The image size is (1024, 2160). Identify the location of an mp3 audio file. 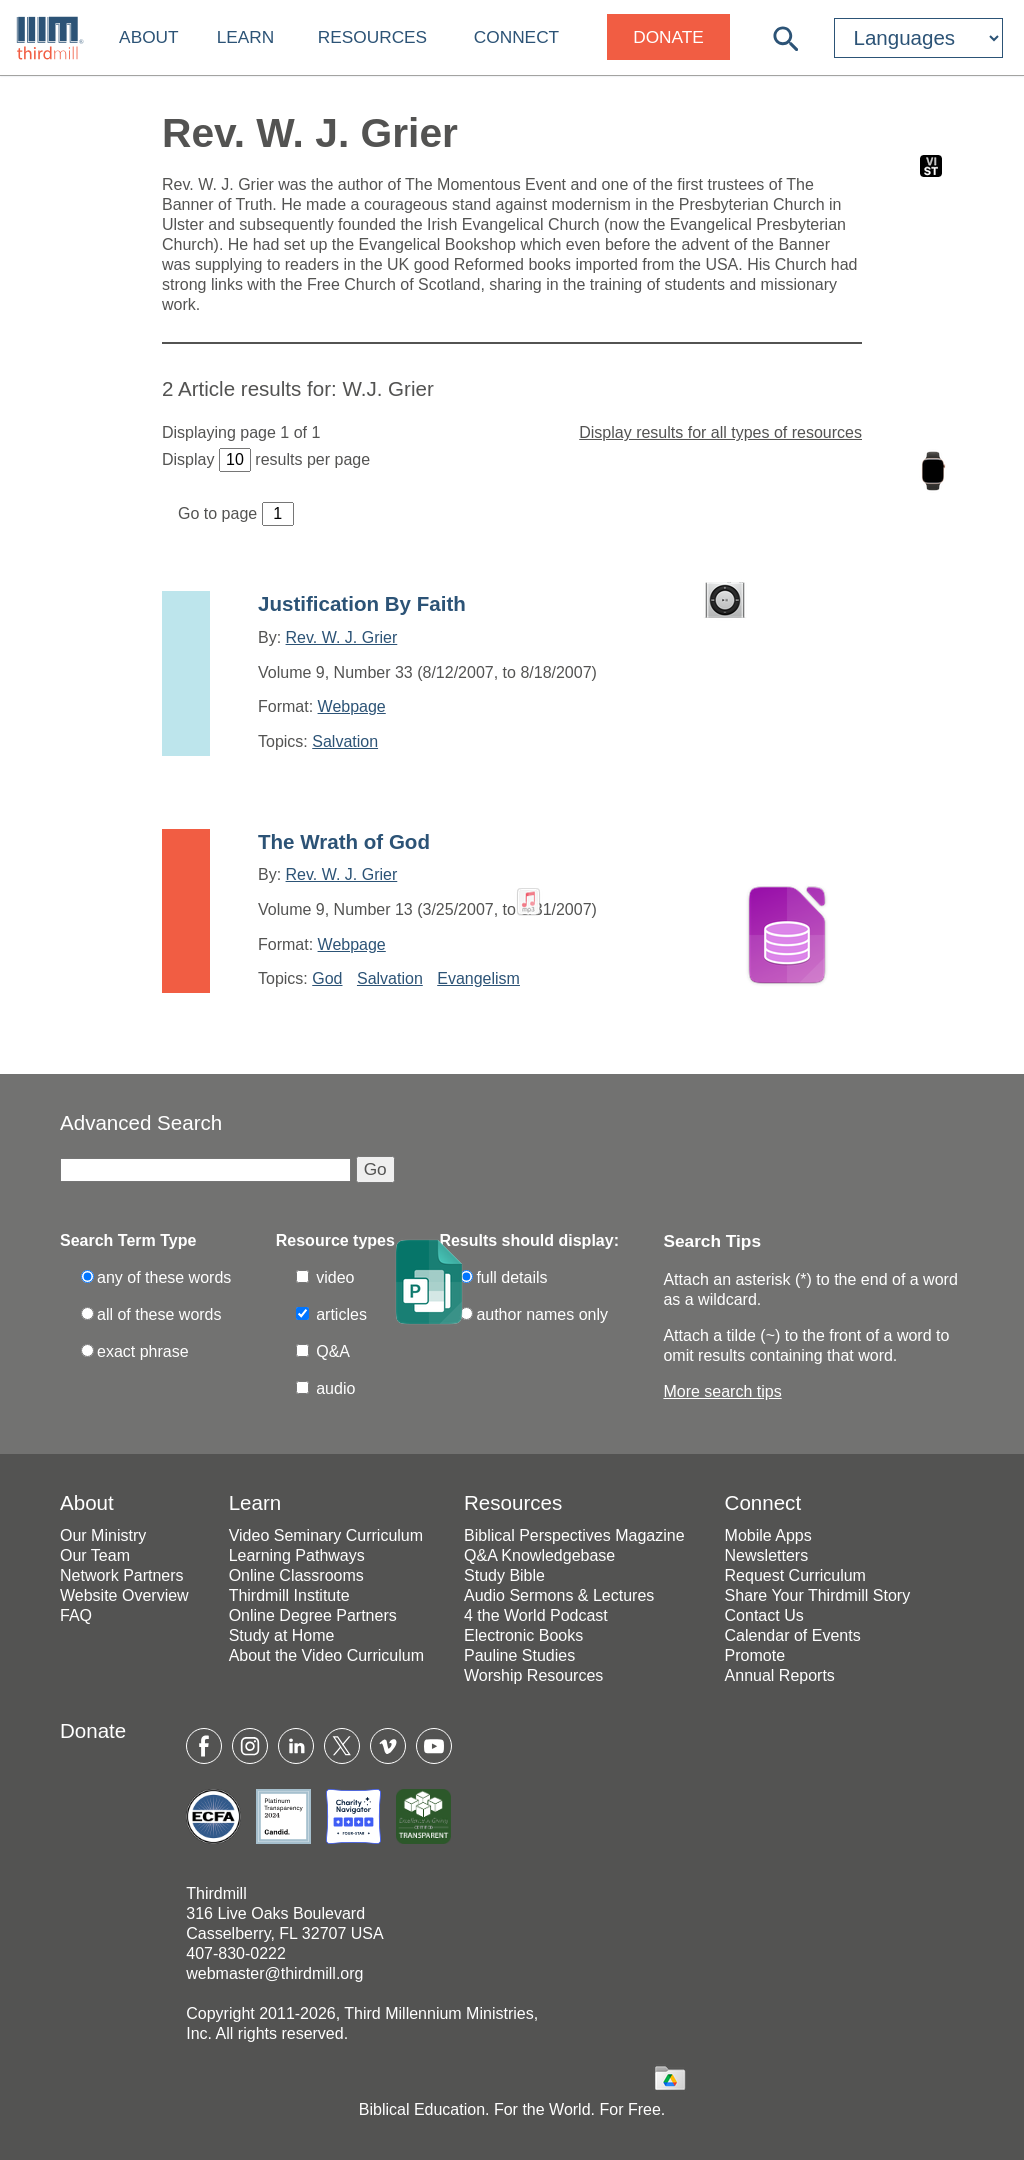
(528, 901).